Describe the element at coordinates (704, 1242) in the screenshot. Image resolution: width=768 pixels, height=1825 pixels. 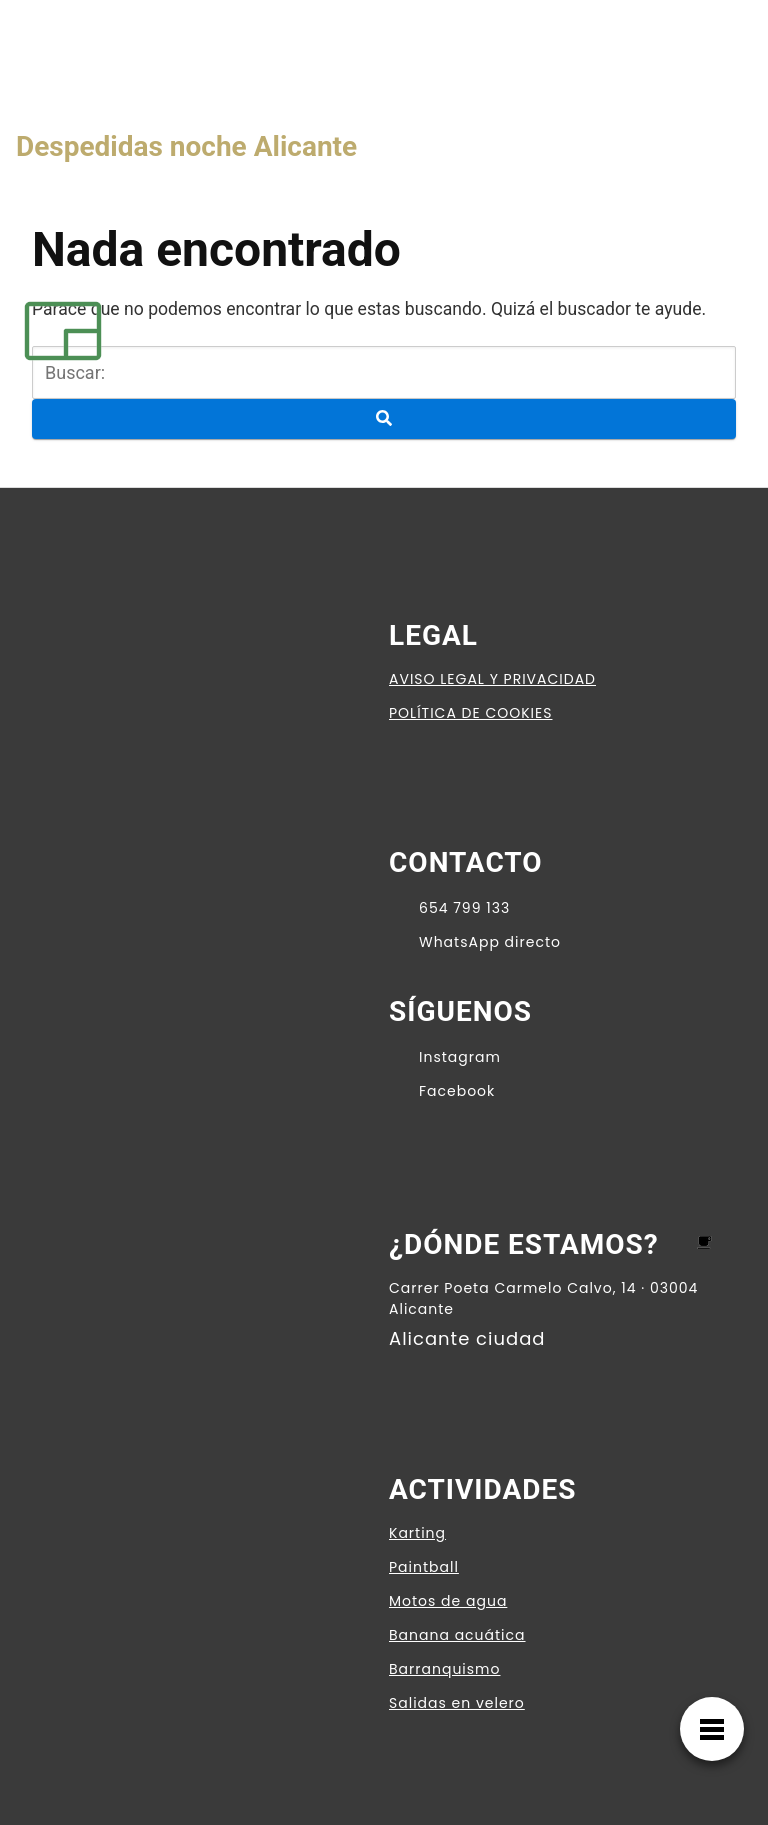
I see `find nearby coffee shops or cafes` at that location.